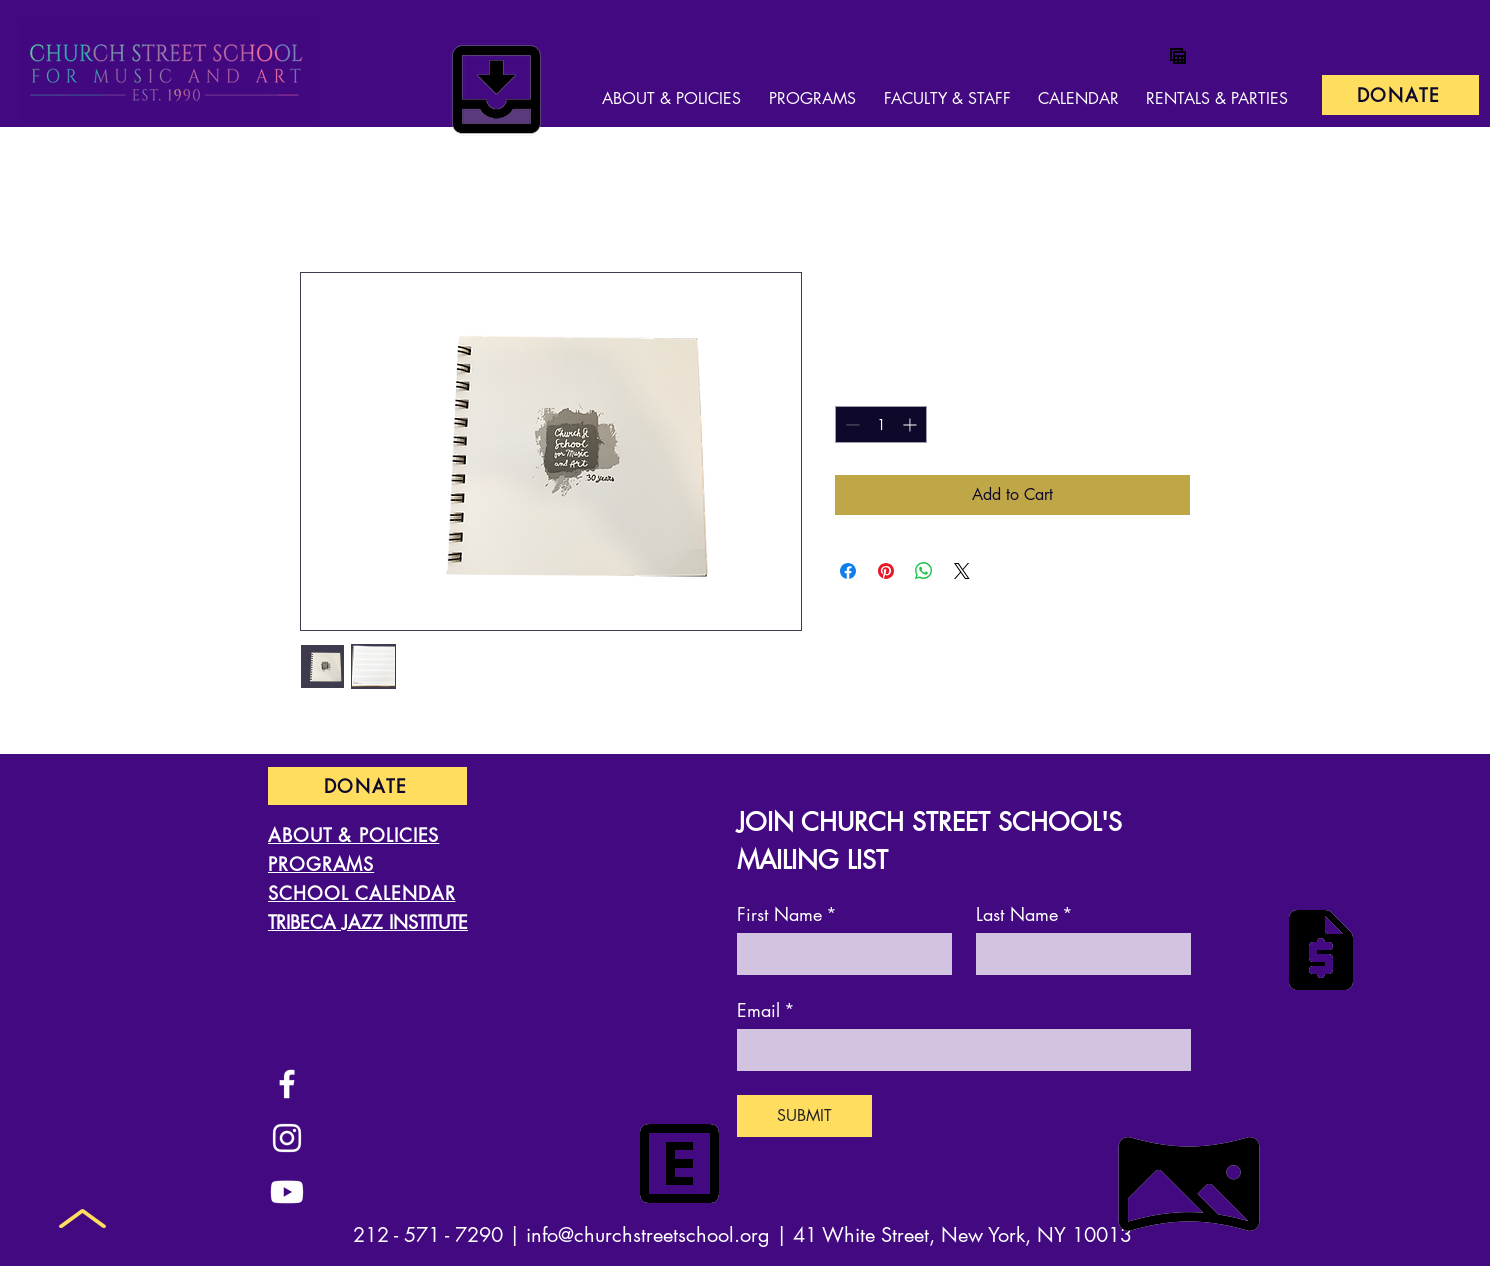 This screenshot has height=1266, width=1490. I want to click on request a price quote or estimate, so click(1321, 950).